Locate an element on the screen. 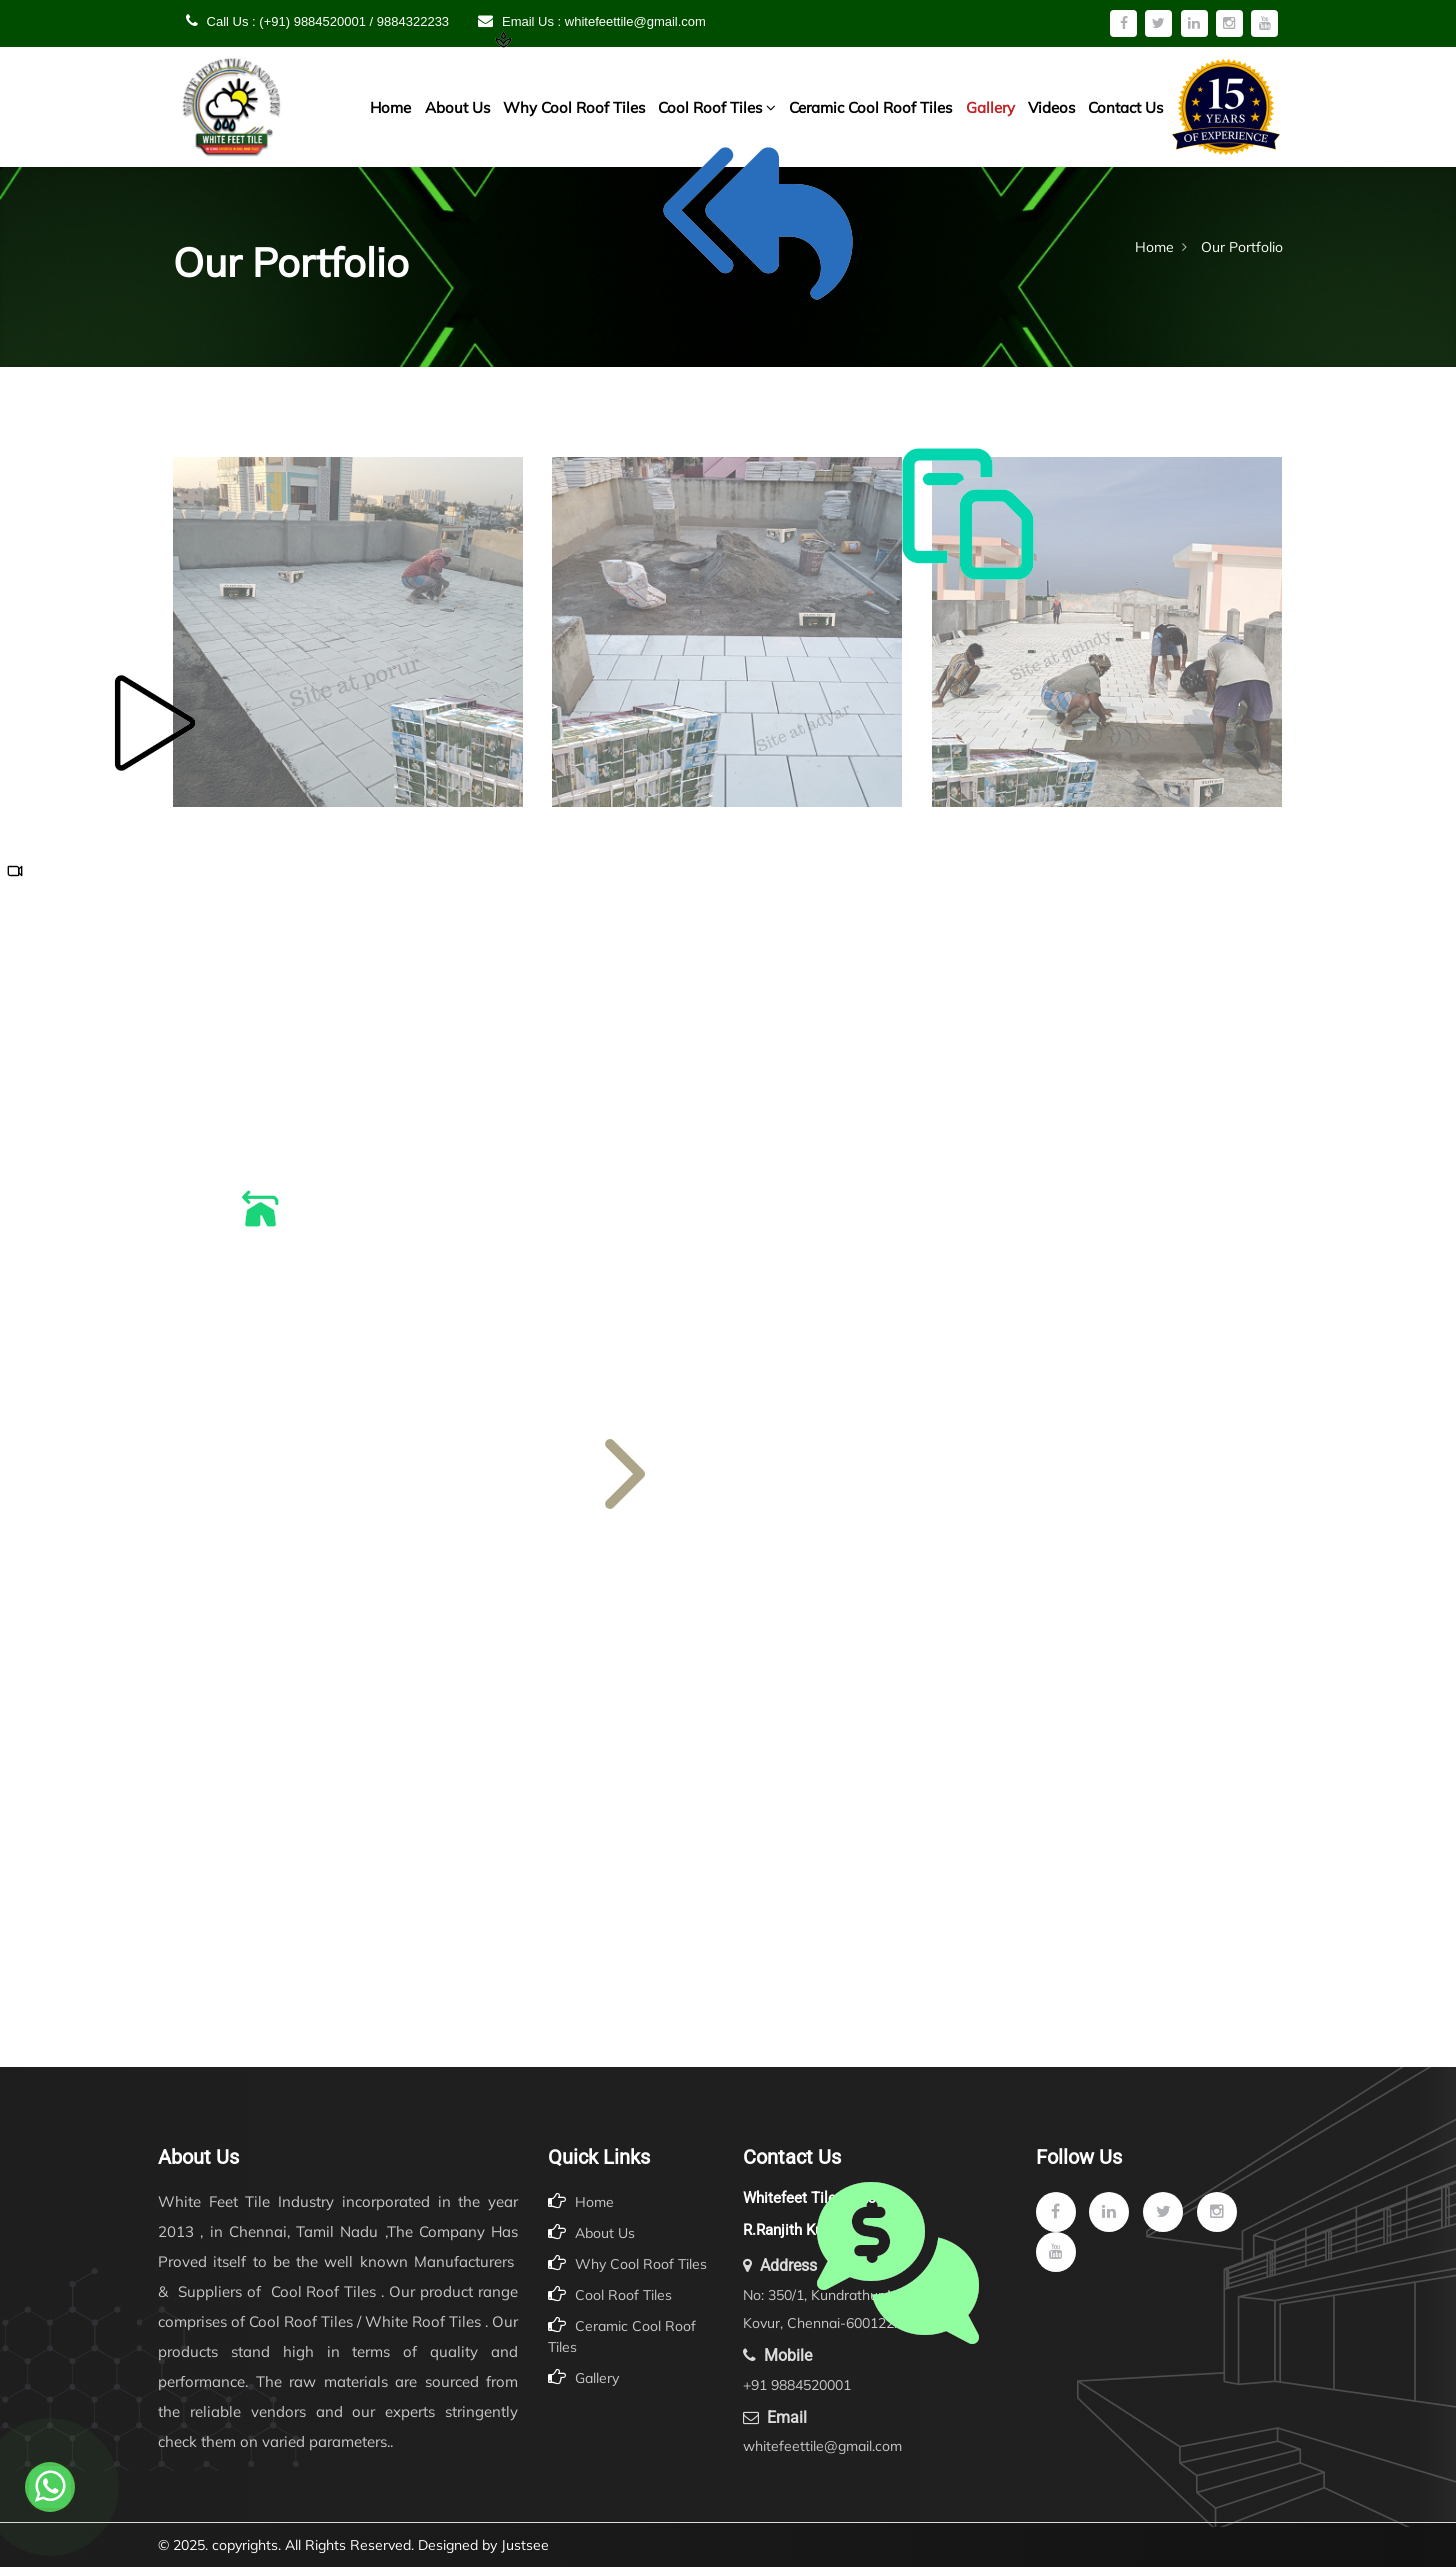 The width and height of the screenshot is (1456, 2567). access spa or wellness services is located at coordinates (503, 39).